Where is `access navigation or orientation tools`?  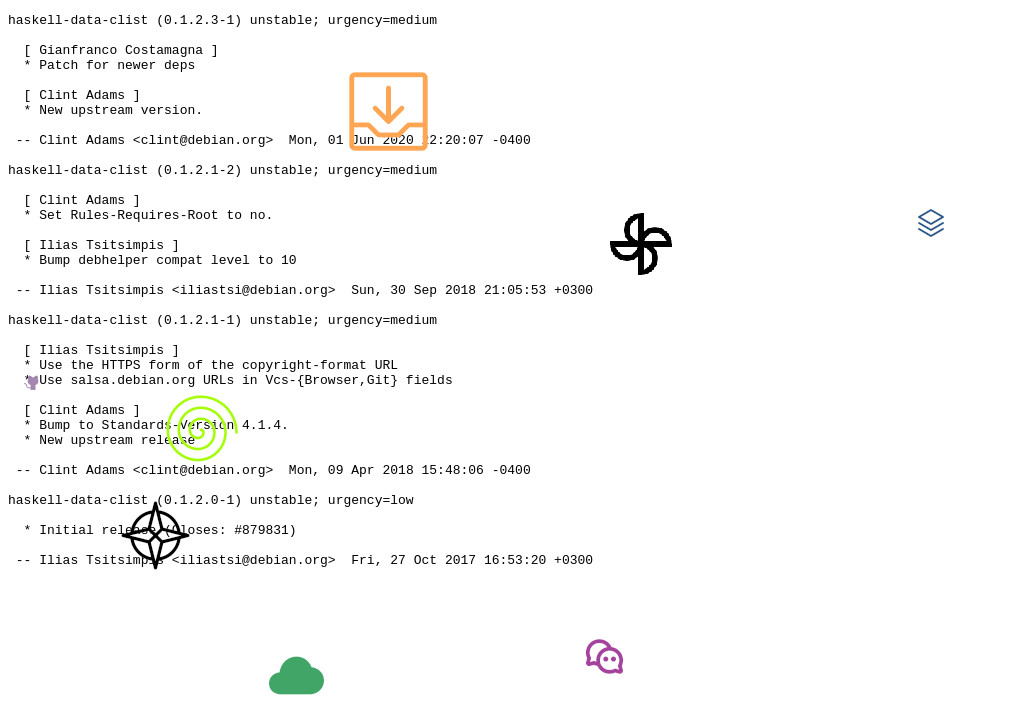 access navigation or orientation tools is located at coordinates (155, 535).